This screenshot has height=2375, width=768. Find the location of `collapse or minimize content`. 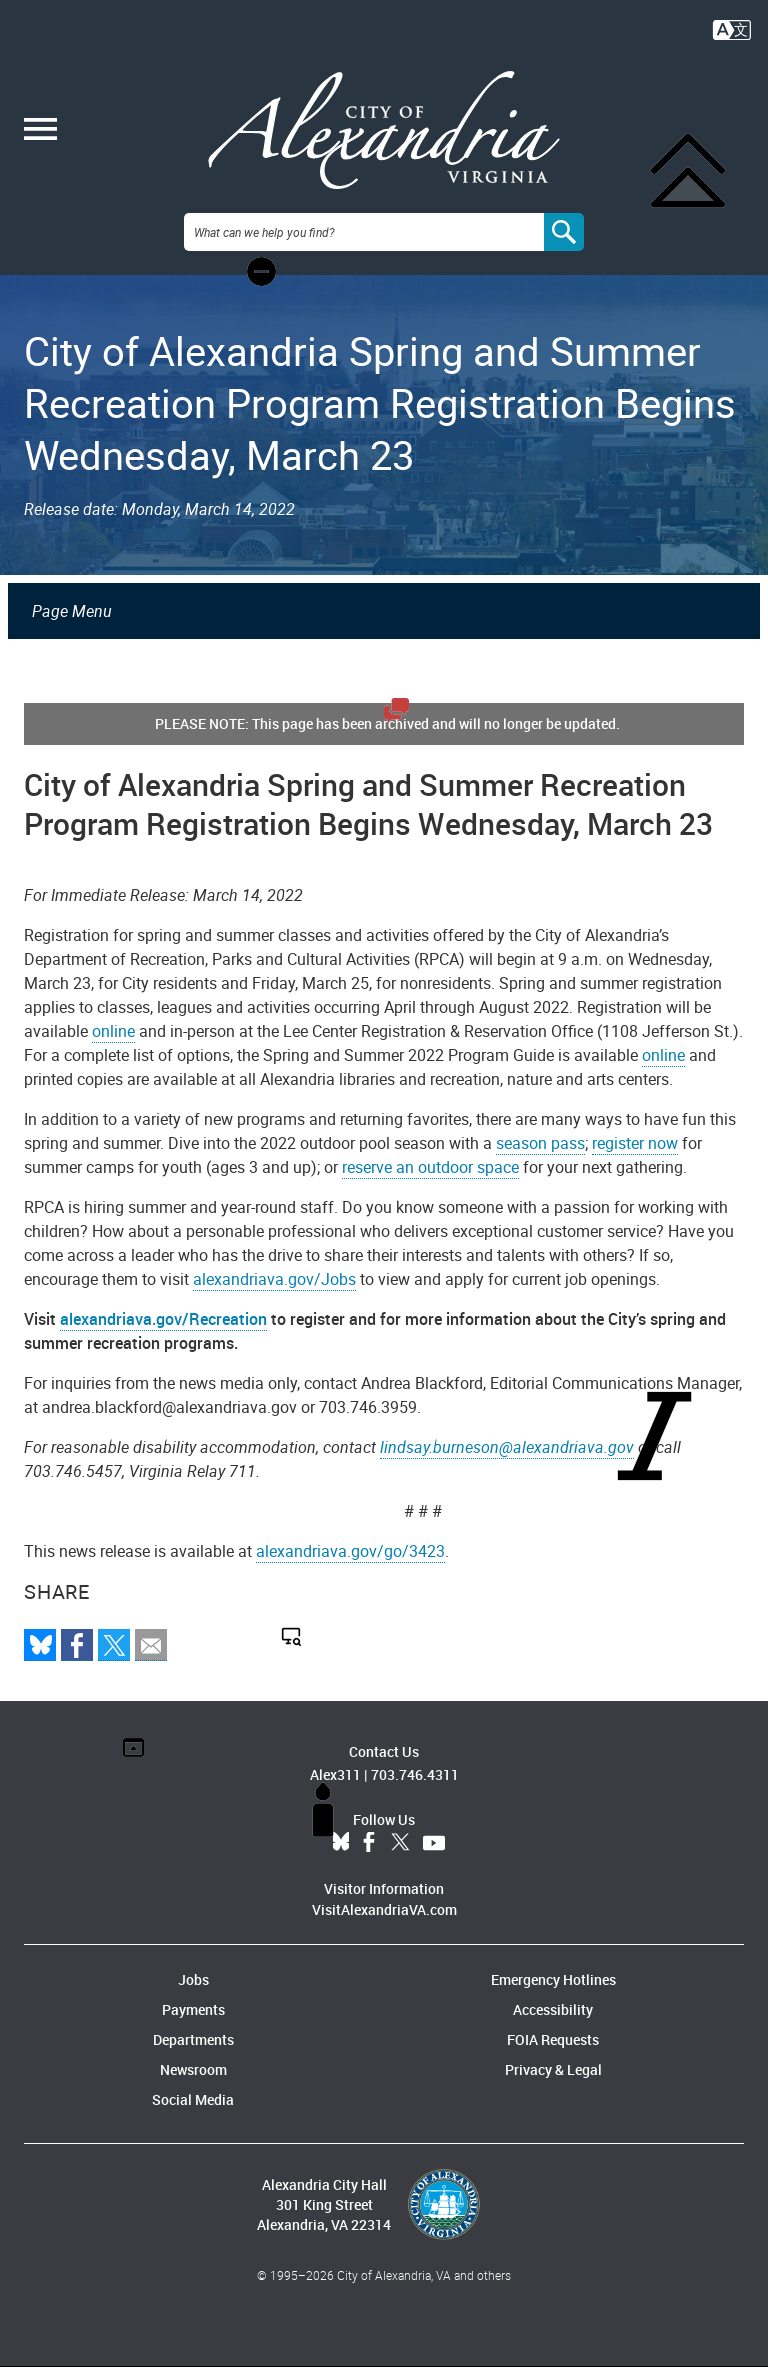

collapse or minimize content is located at coordinates (688, 174).